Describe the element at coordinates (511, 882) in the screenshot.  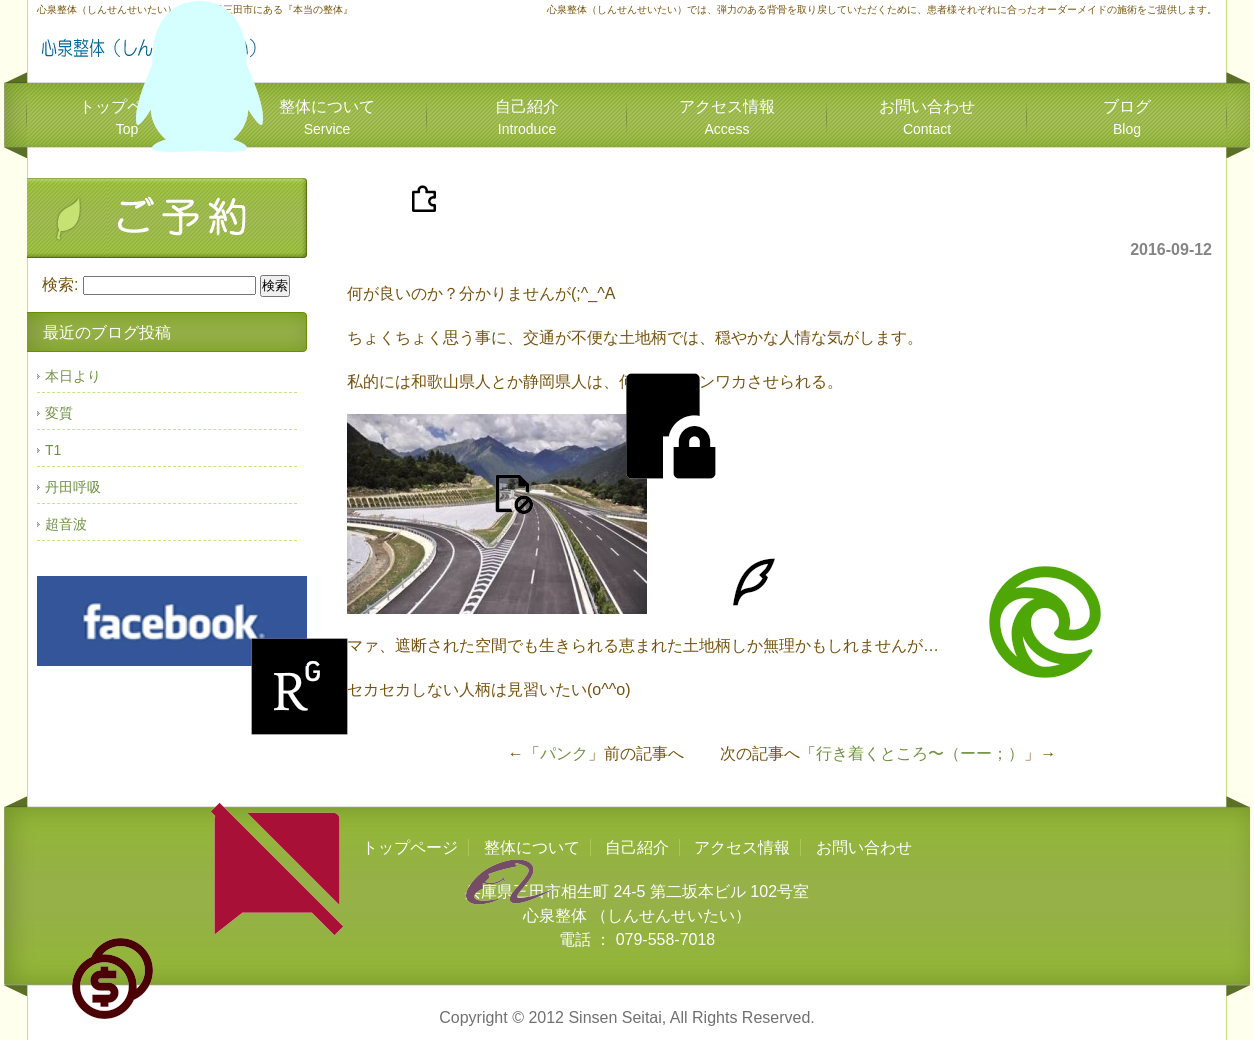
I see `visit alibaba.com marketplace` at that location.